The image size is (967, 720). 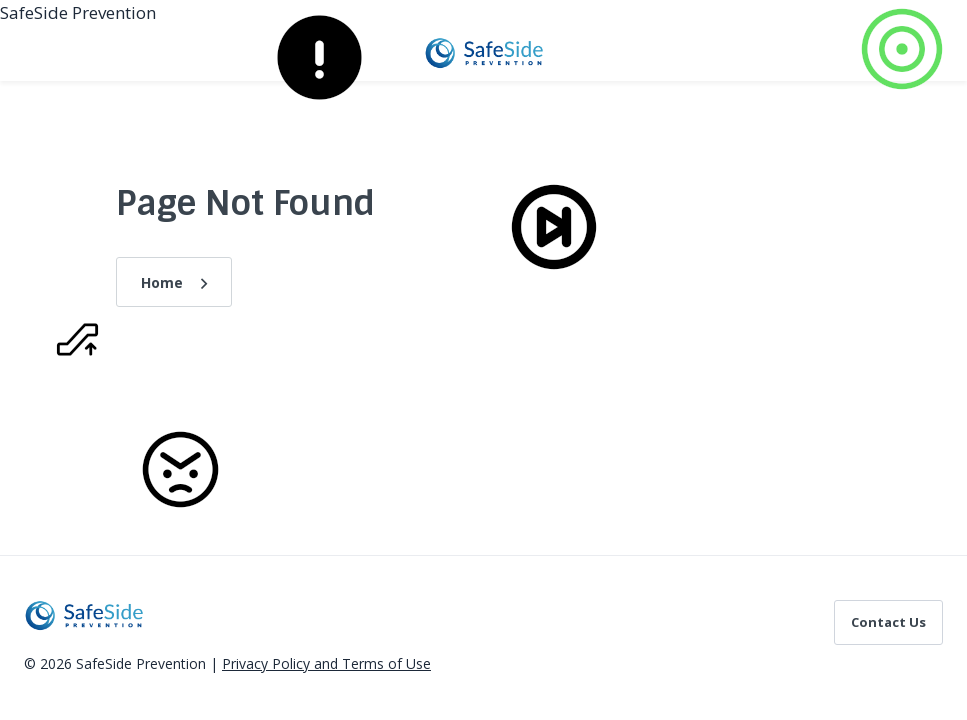 What do you see at coordinates (319, 57) in the screenshot?
I see `indicates a warning or alert requiring attention` at bounding box center [319, 57].